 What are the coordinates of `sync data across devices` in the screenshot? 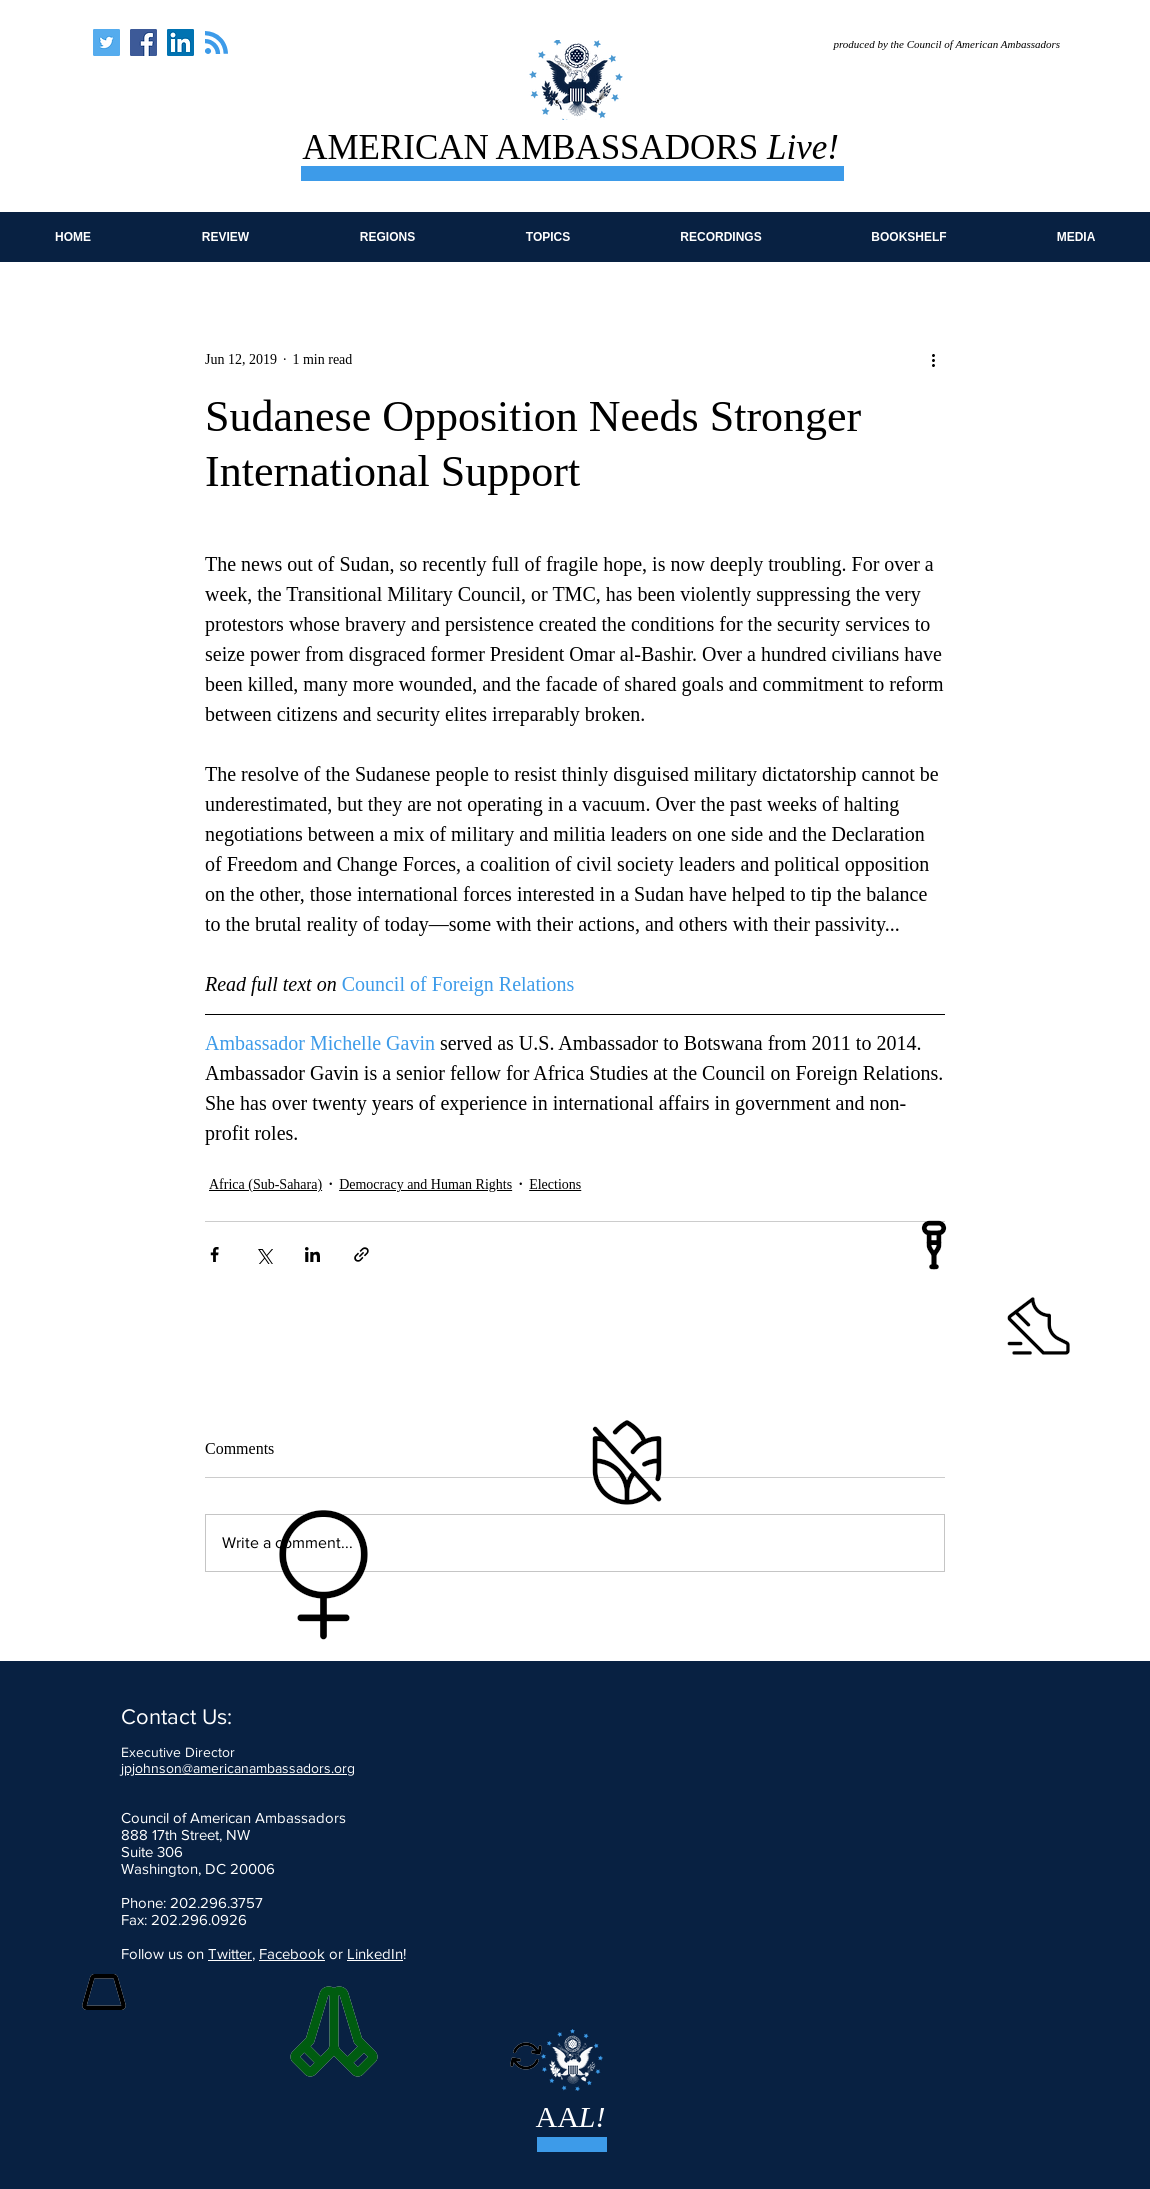 It's located at (526, 2056).